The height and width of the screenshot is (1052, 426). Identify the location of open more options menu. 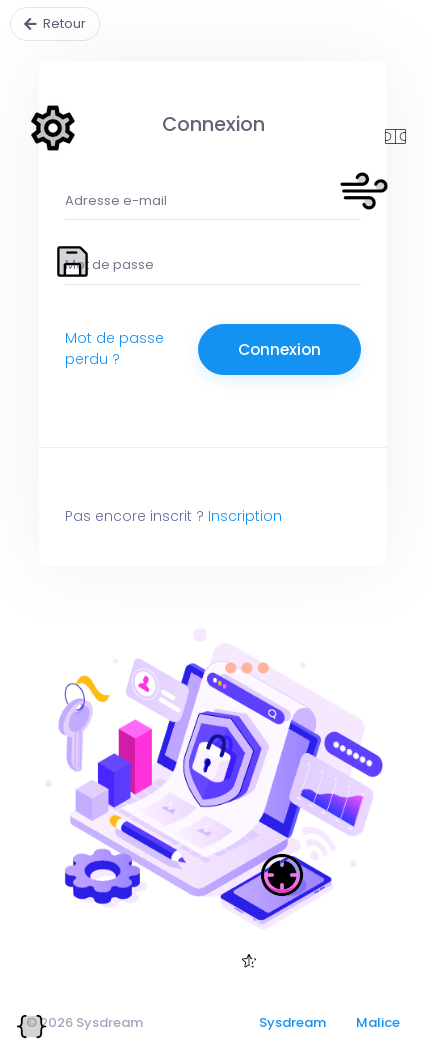
(247, 668).